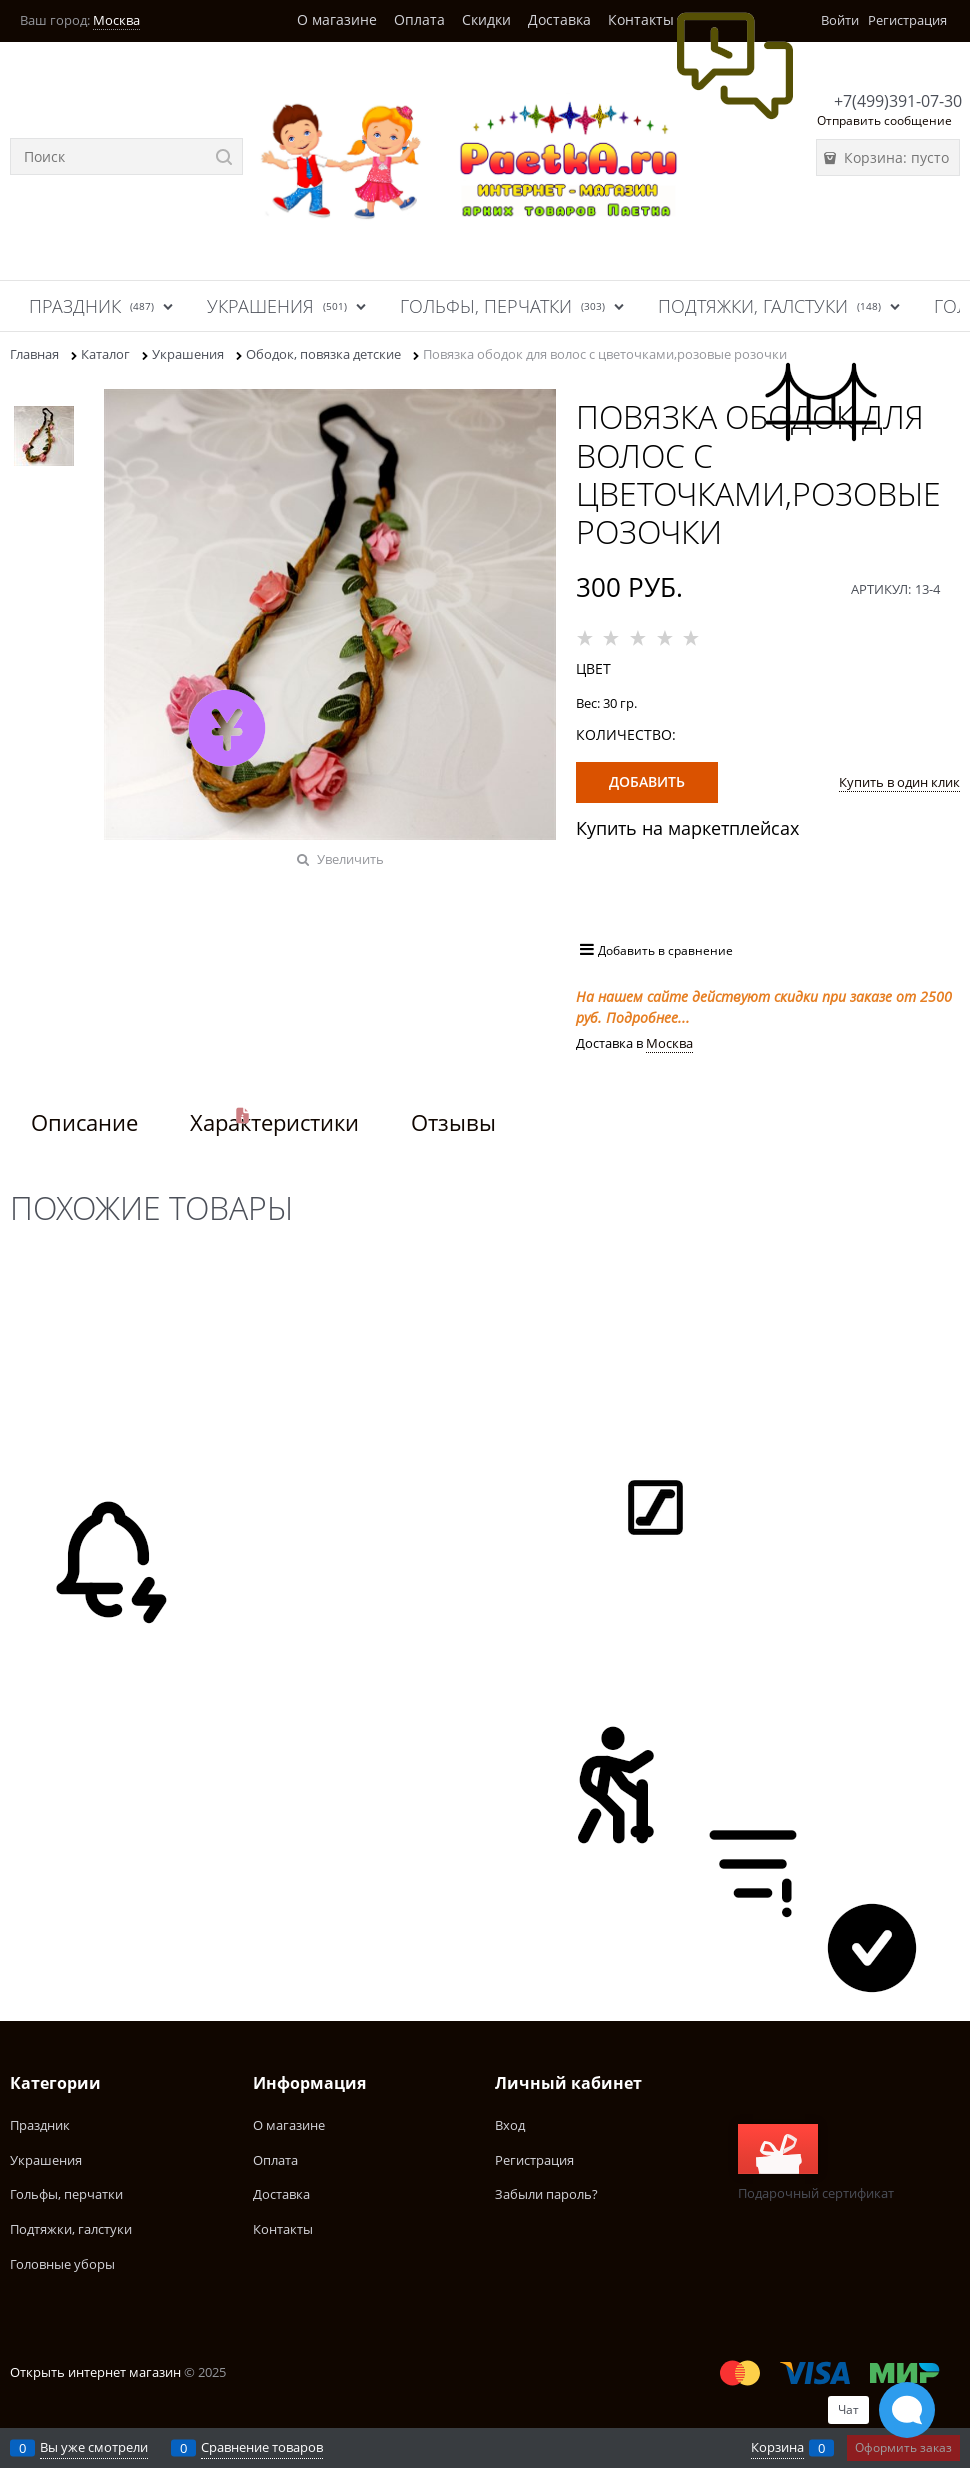  I want to click on view balance in chinese yuan, so click(227, 728).